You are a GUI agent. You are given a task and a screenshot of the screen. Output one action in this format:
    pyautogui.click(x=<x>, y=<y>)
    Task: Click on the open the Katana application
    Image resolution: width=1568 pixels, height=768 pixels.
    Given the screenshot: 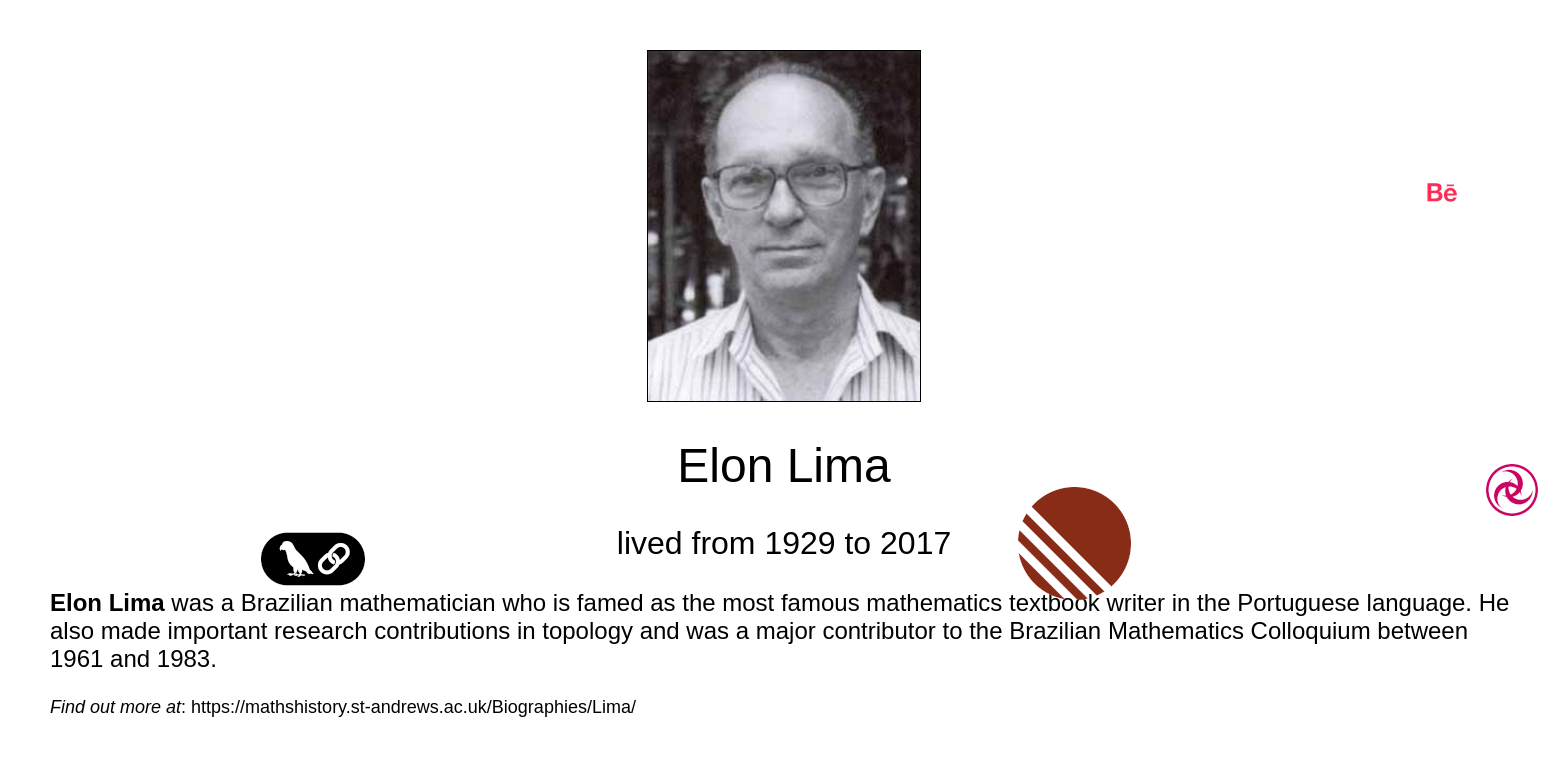 What is the action you would take?
    pyautogui.click(x=1512, y=490)
    